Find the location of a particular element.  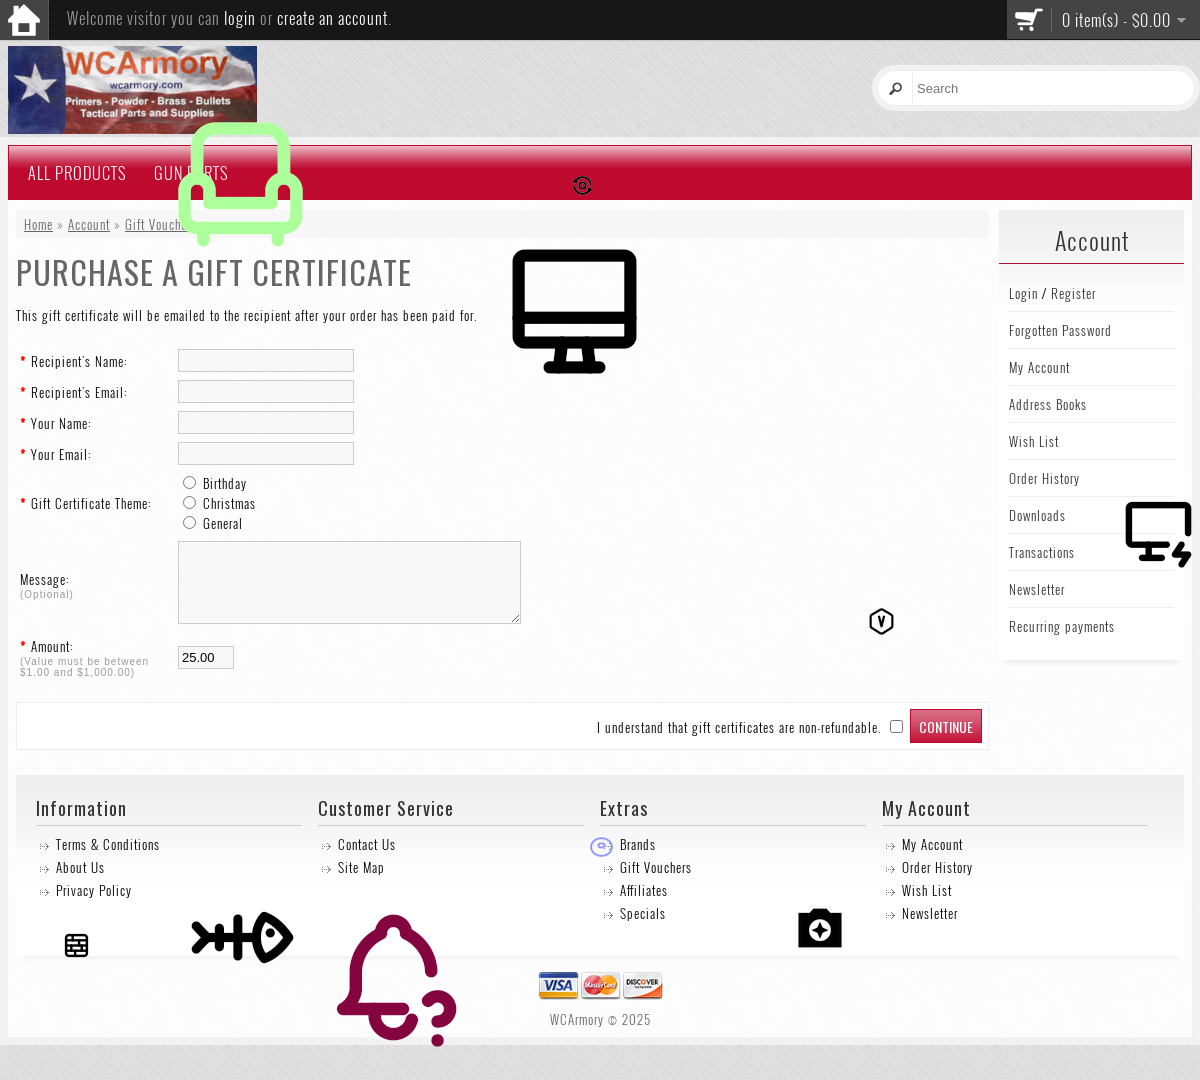

notification settings help or FAQ is located at coordinates (393, 977).